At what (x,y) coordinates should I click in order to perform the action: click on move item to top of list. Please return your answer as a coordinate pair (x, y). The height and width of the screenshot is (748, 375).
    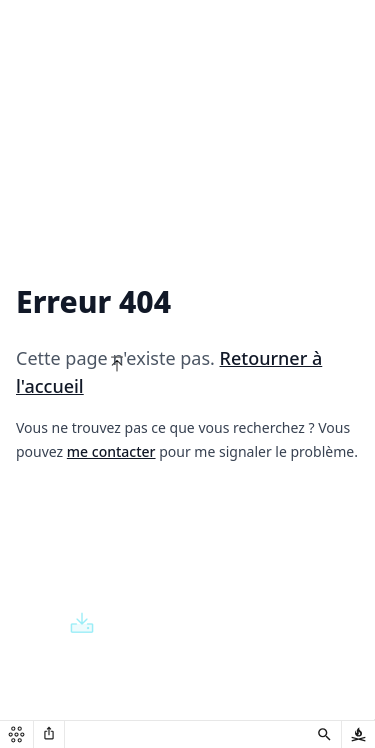
    Looking at the image, I should click on (117, 364).